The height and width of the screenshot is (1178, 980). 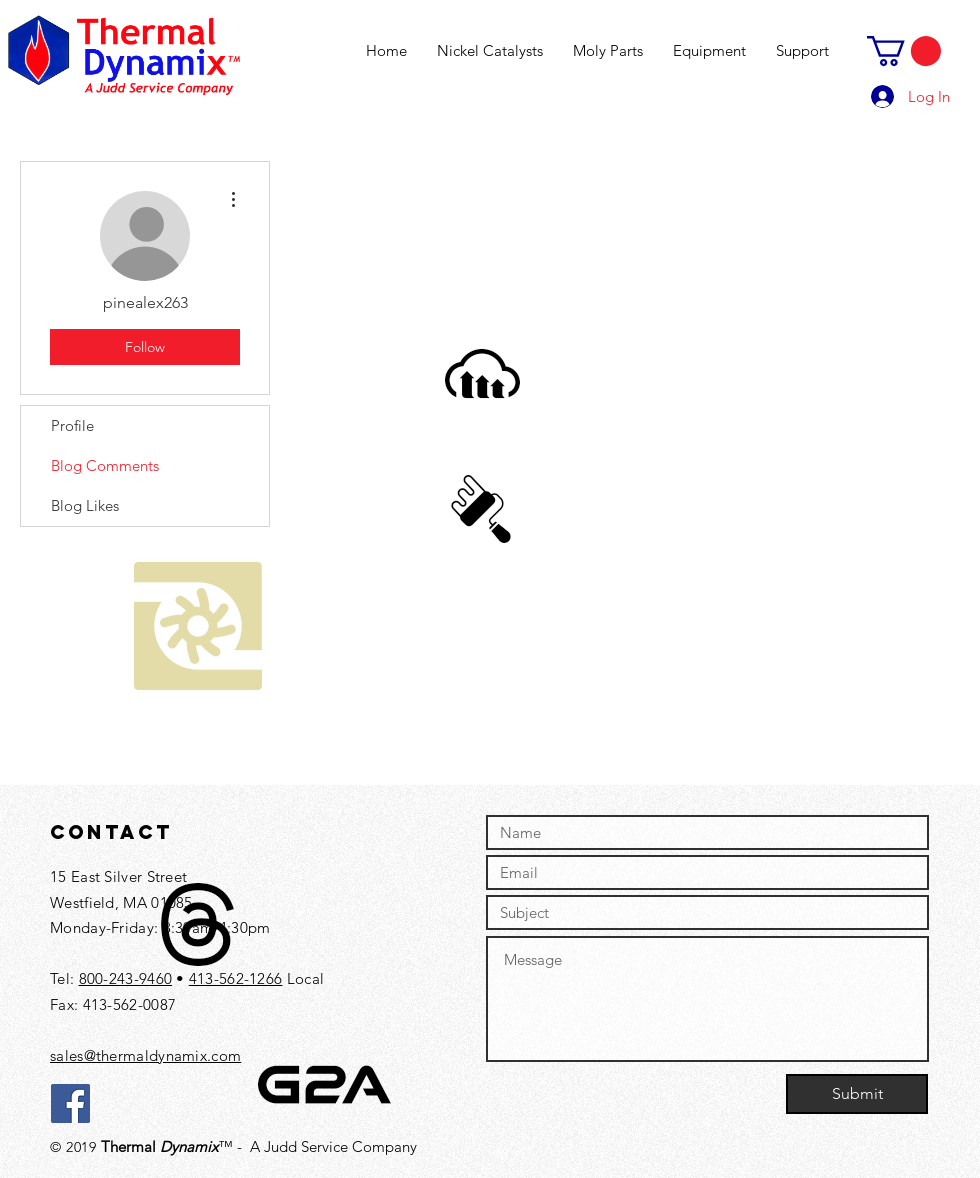 I want to click on renovate dependency automation service, so click(x=481, y=509).